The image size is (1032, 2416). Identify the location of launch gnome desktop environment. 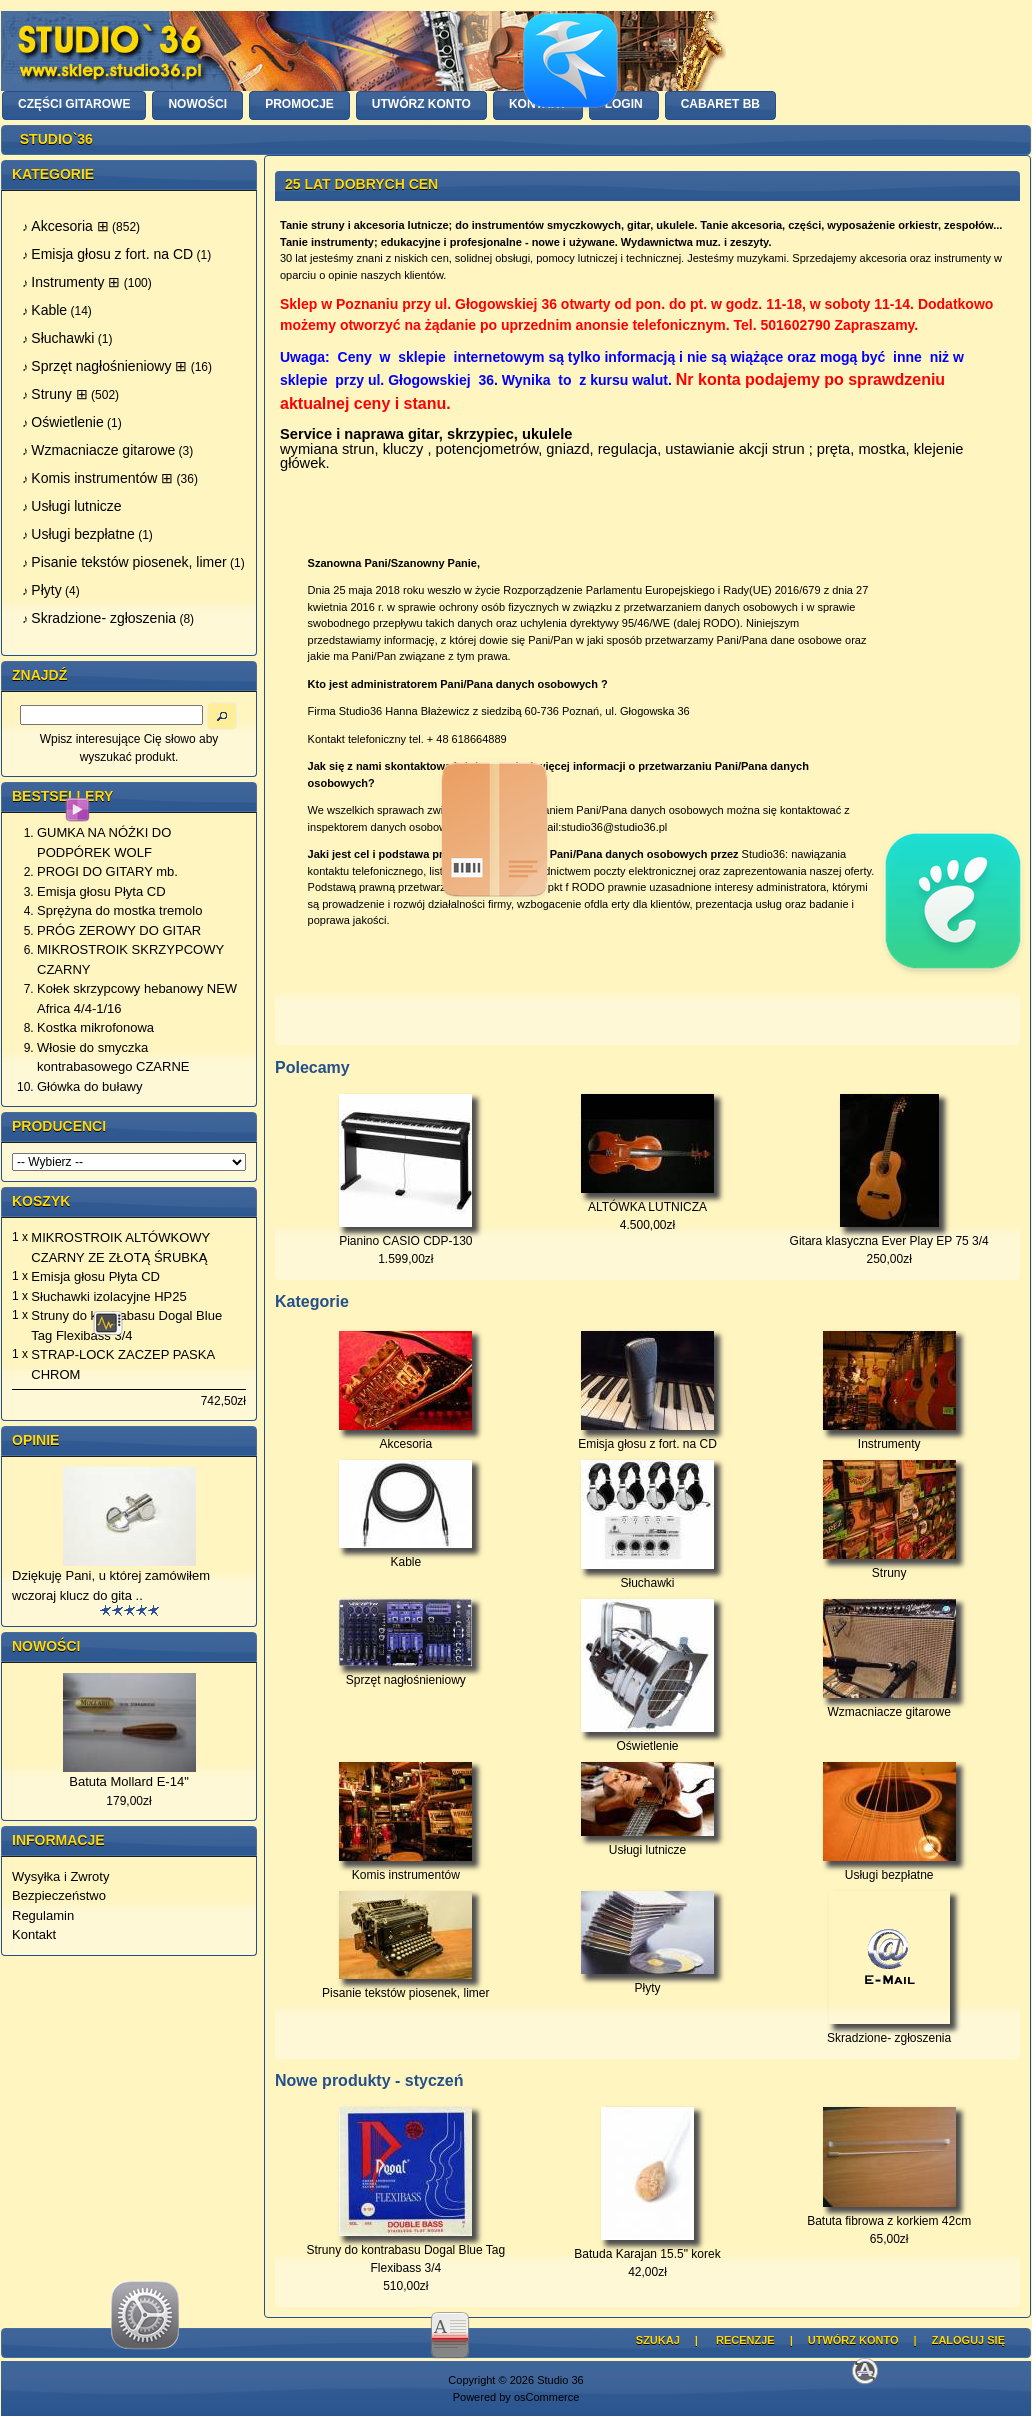
(953, 901).